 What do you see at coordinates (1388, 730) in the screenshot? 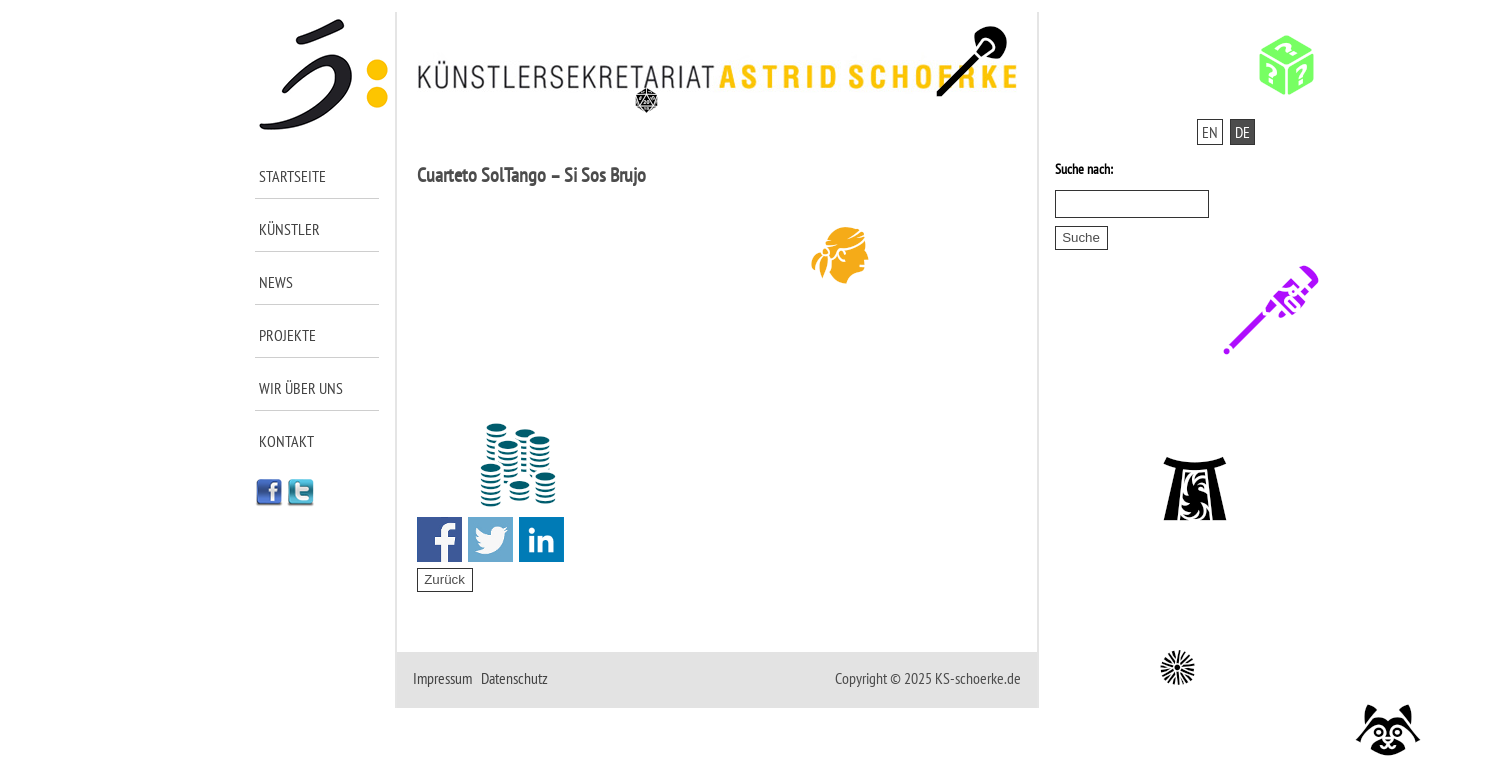
I see `raccoon character or mascot avatar` at bounding box center [1388, 730].